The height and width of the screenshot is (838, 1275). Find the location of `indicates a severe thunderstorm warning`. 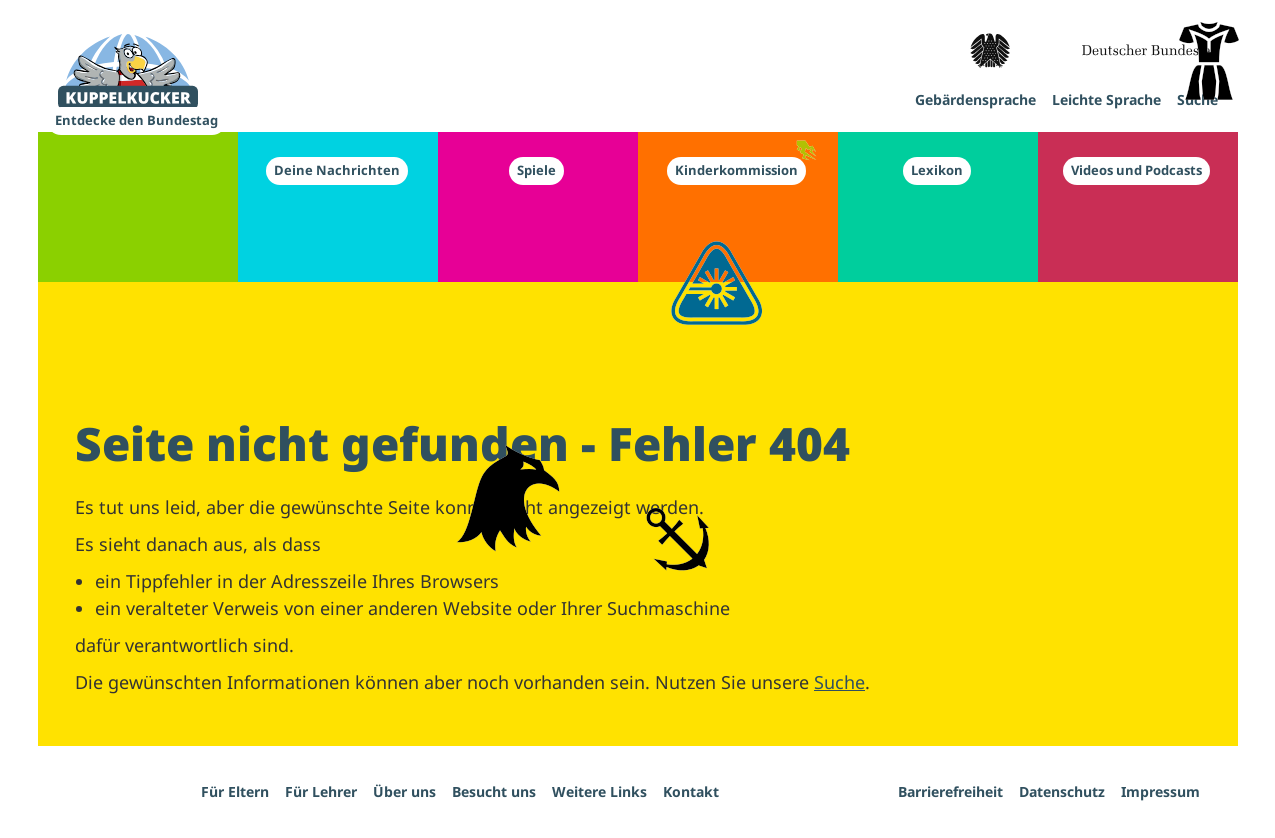

indicates a severe thunderstorm warning is located at coordinates (806, 150).